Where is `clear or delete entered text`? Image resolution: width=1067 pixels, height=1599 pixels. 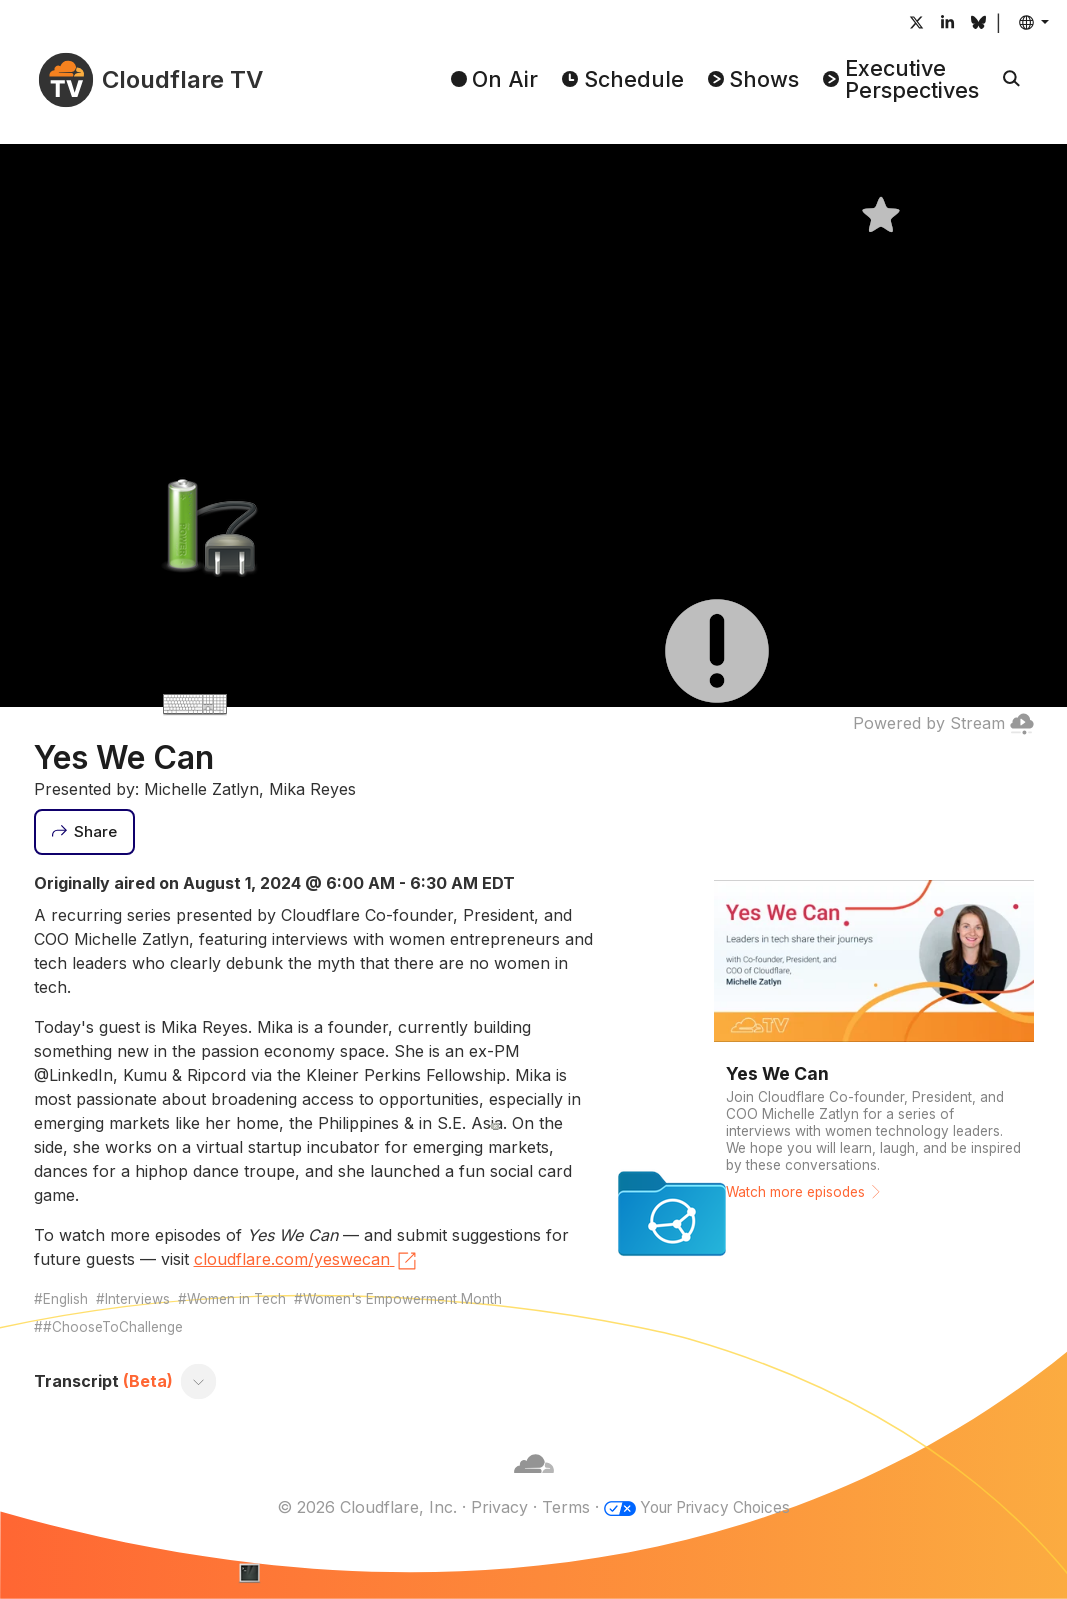 clear or delete entered text is located at coordinates (494, 1126).